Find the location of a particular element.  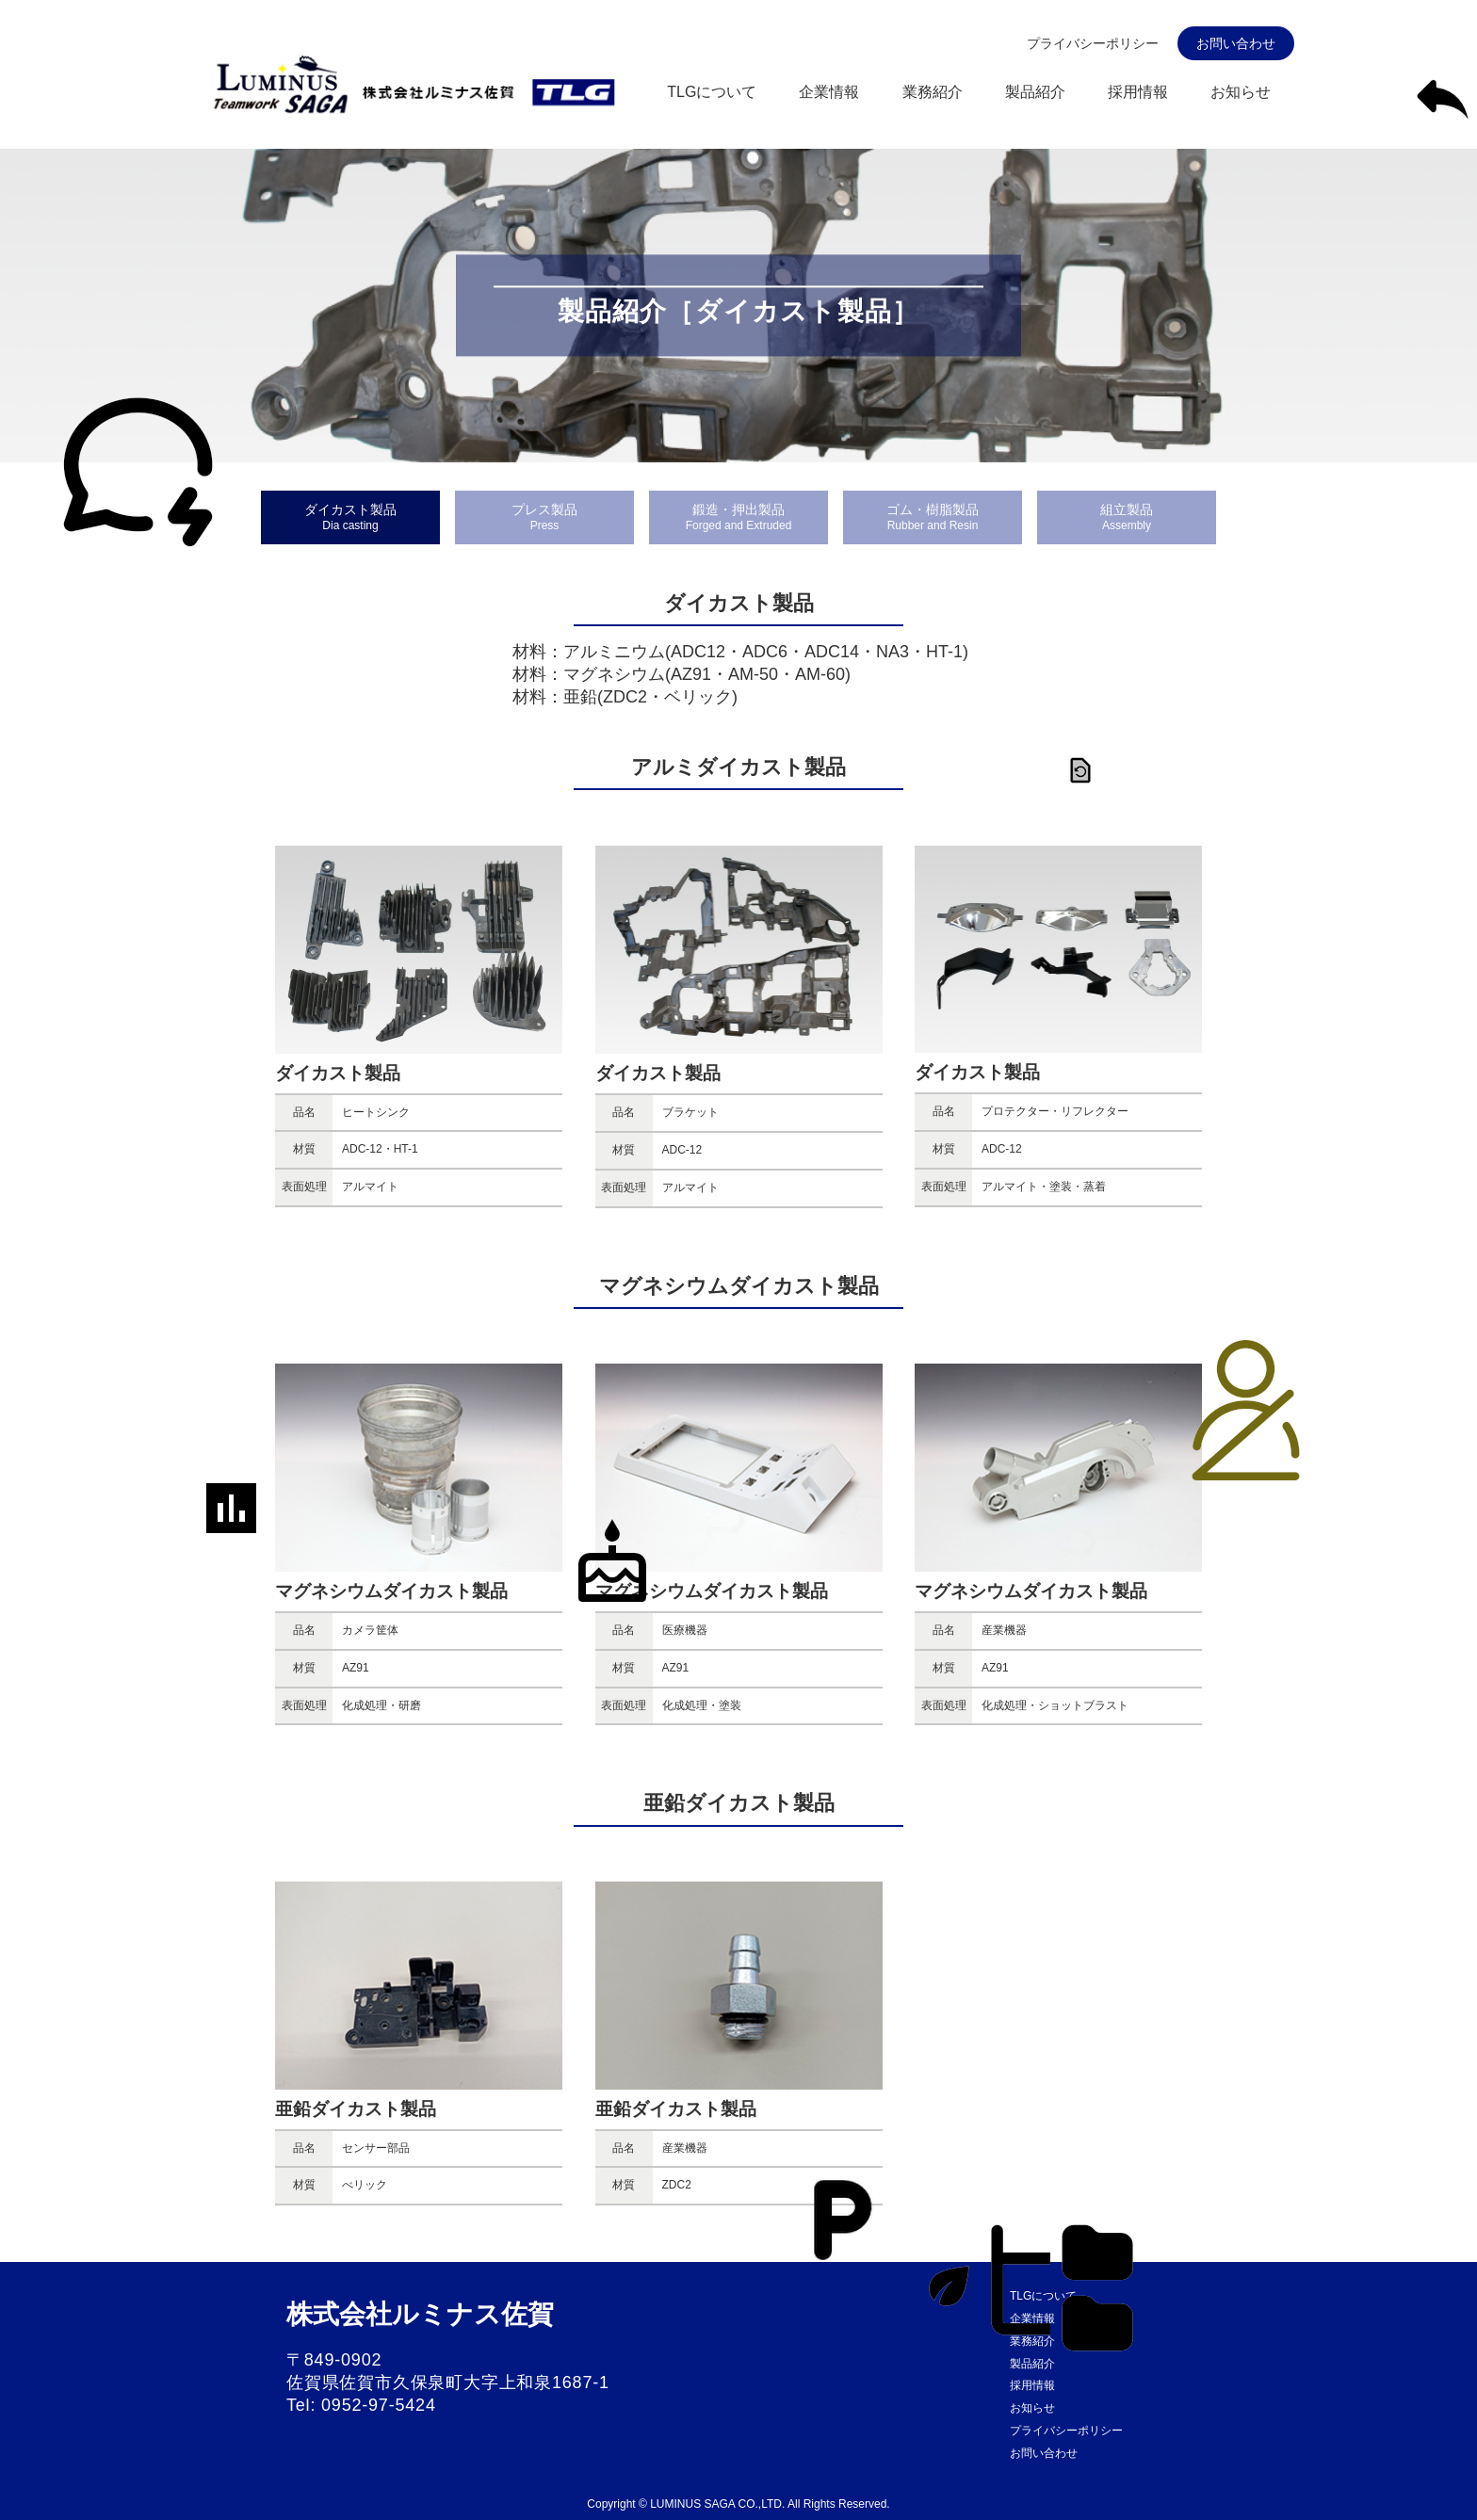

view birthday or celebration events is located at coordinates (612, 1564).